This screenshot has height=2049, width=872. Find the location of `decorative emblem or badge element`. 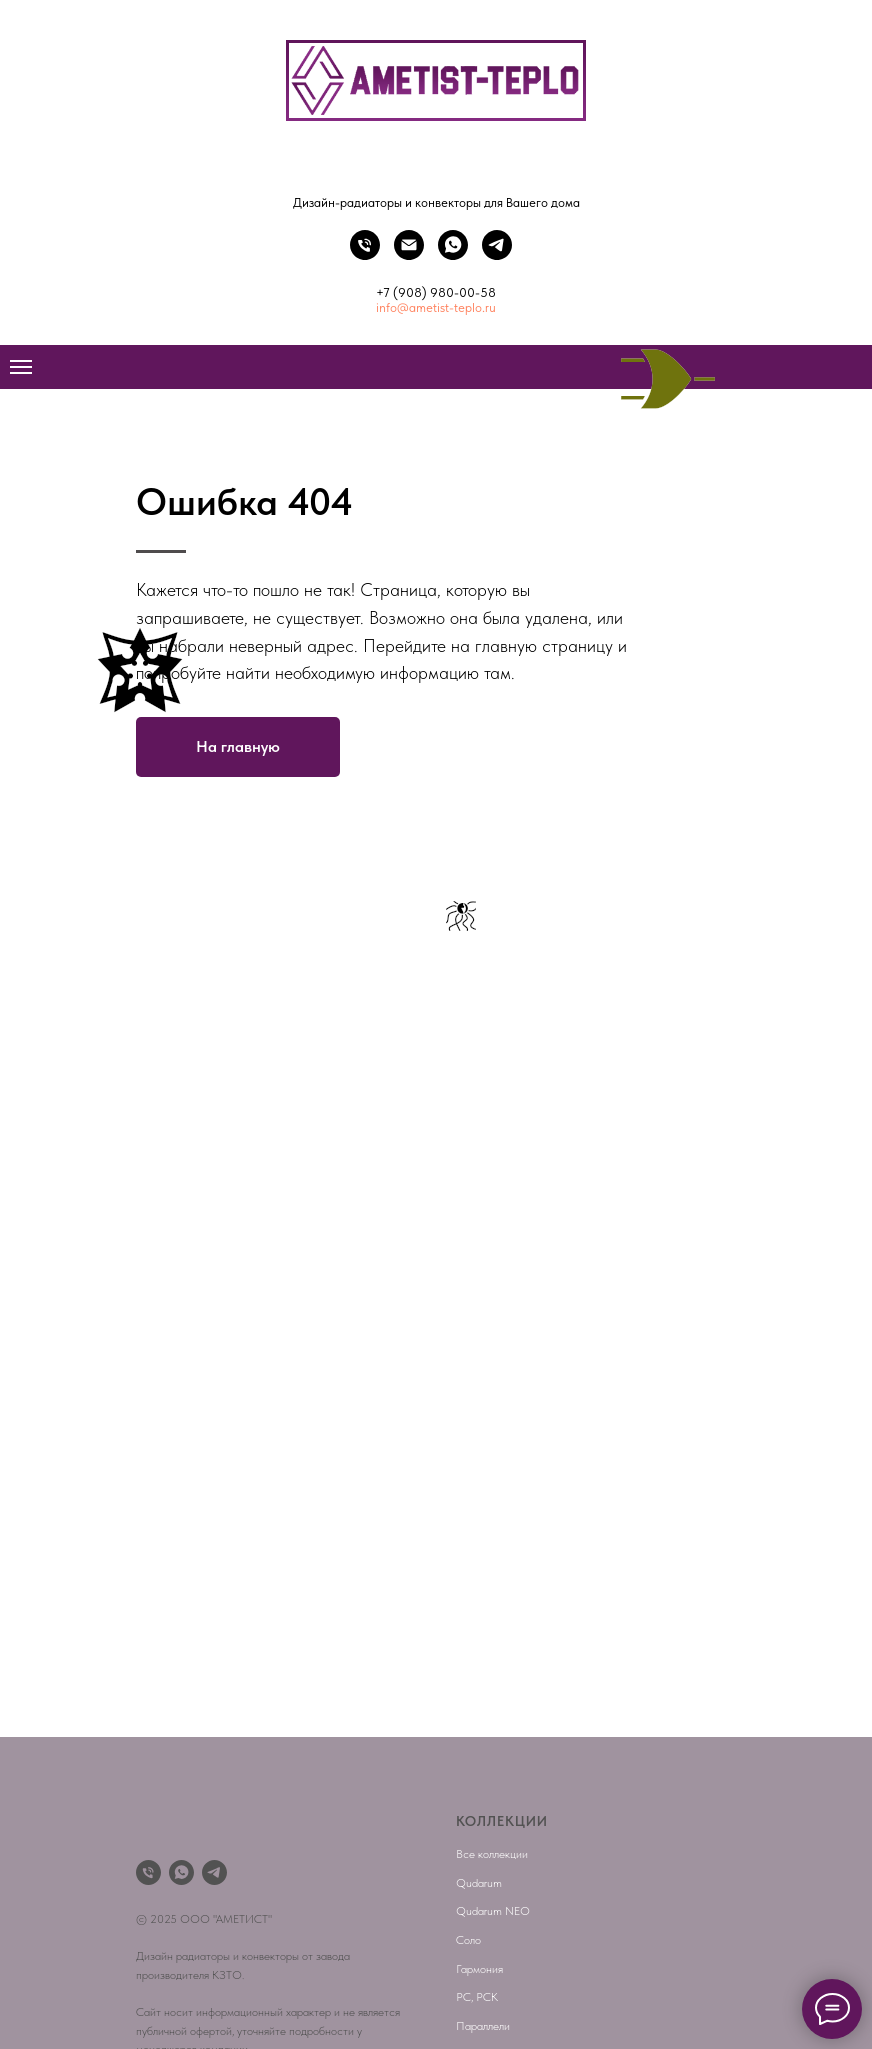

decorative emblem or badge element is located at coordinates (140, 670).